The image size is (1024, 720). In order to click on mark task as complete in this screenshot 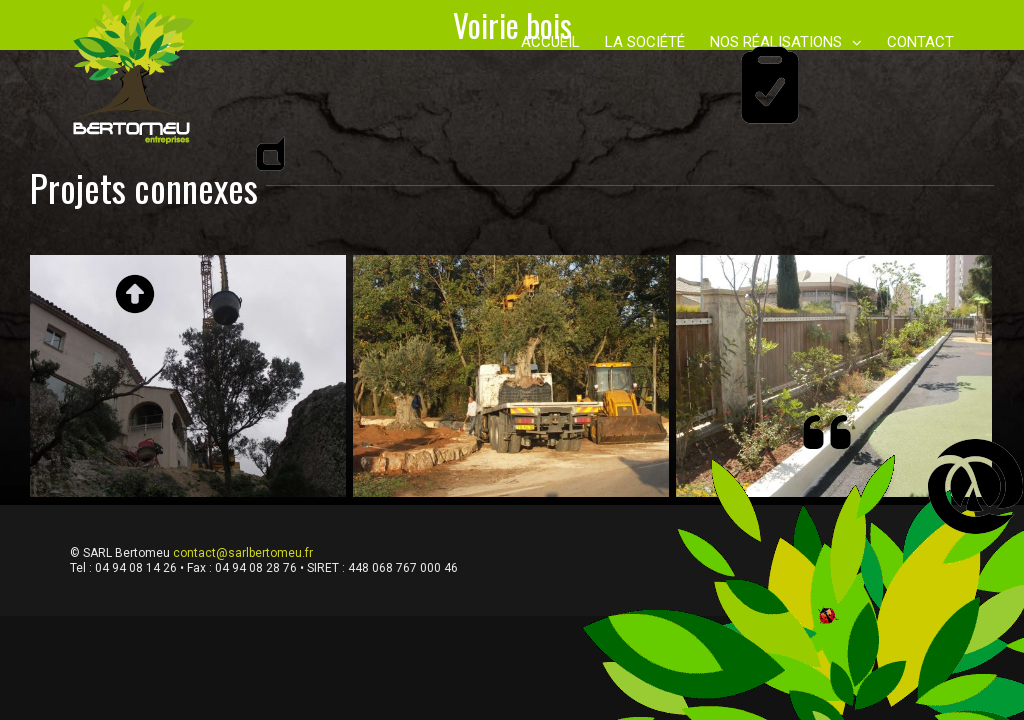, I will do `click(770, 85)`.